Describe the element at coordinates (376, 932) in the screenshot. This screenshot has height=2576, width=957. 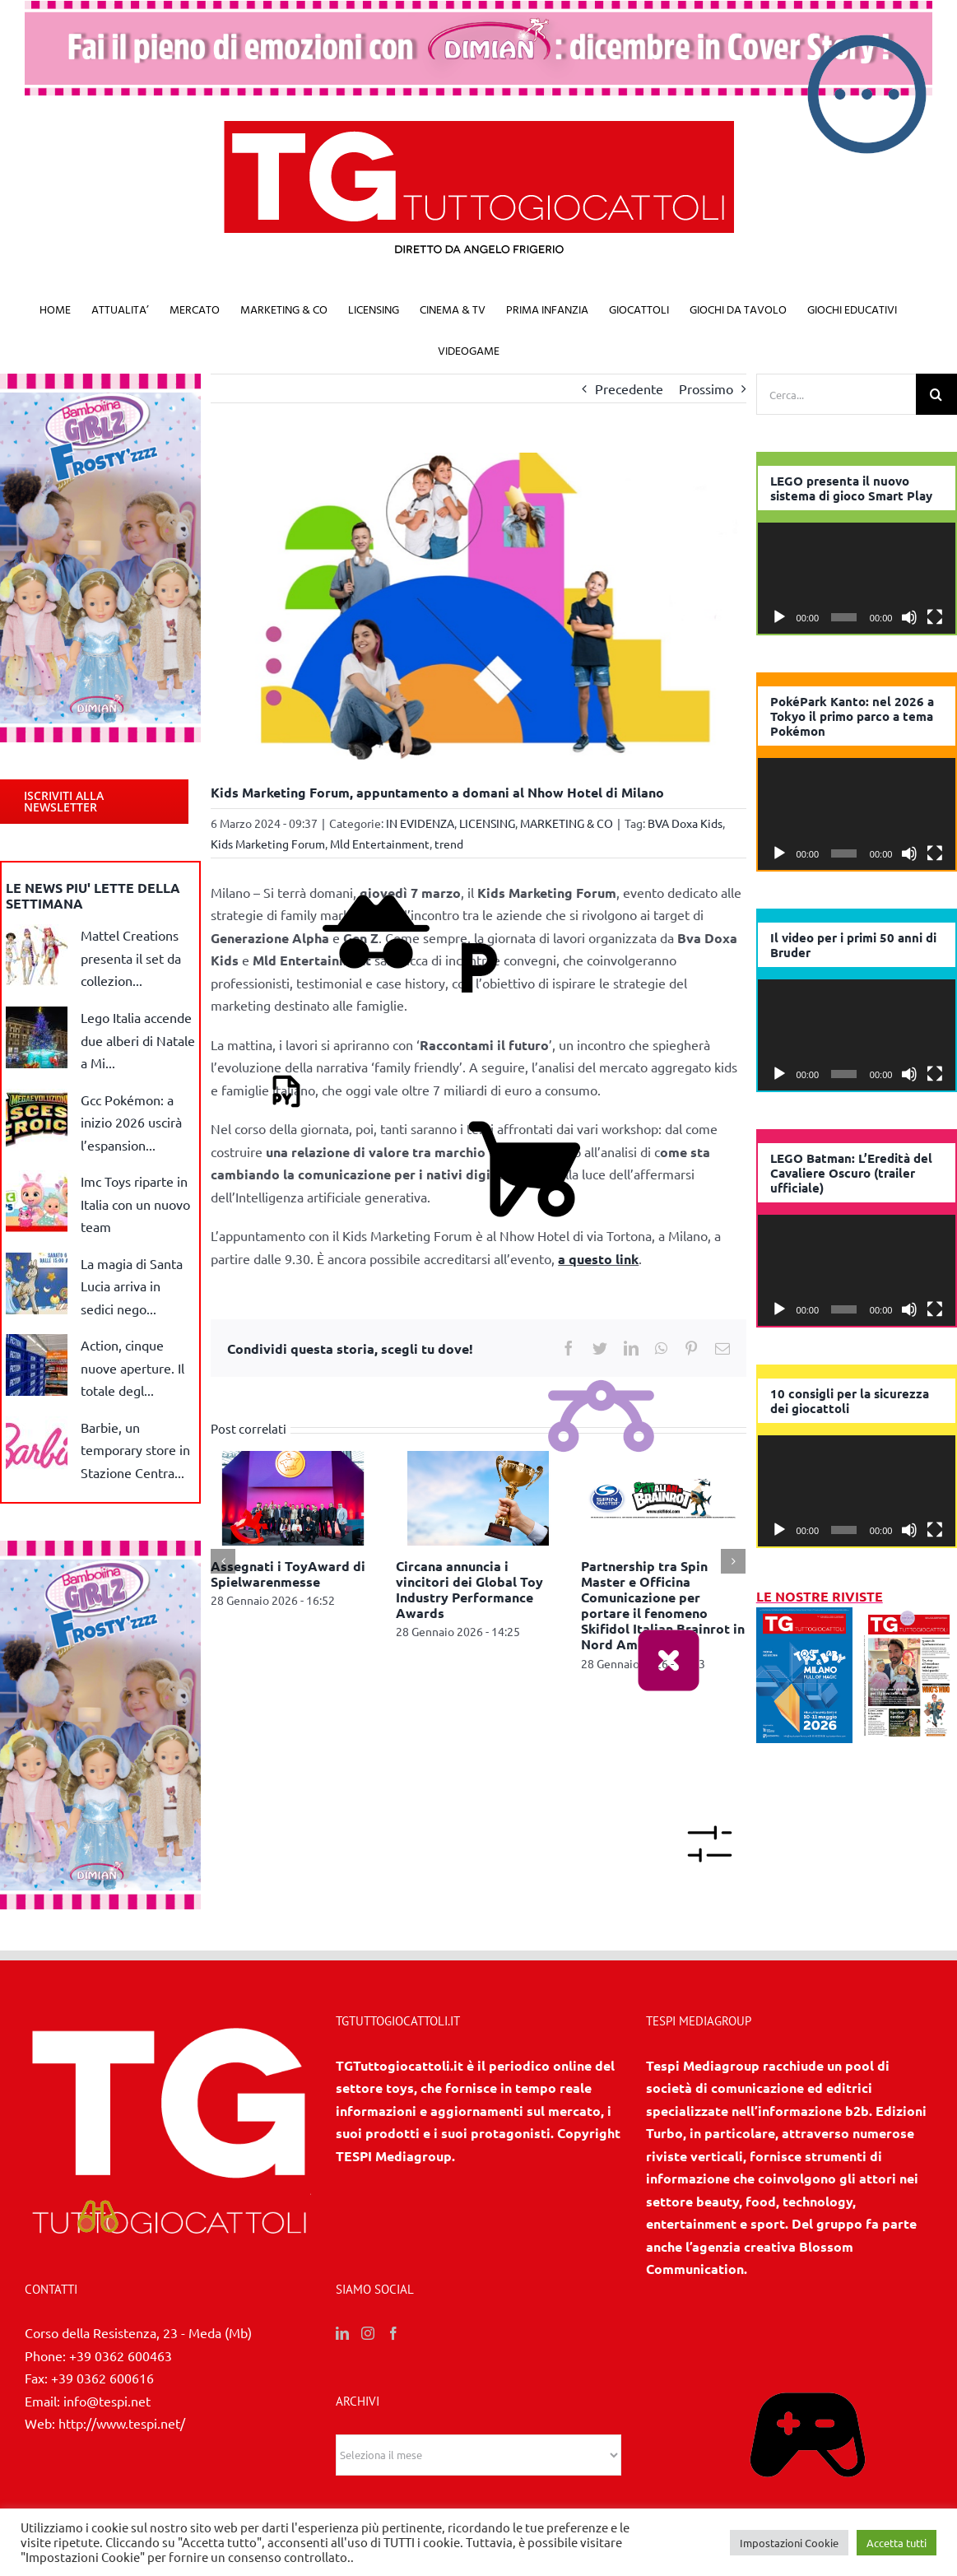
I see `enable incognito or private browsing mode` at that location.